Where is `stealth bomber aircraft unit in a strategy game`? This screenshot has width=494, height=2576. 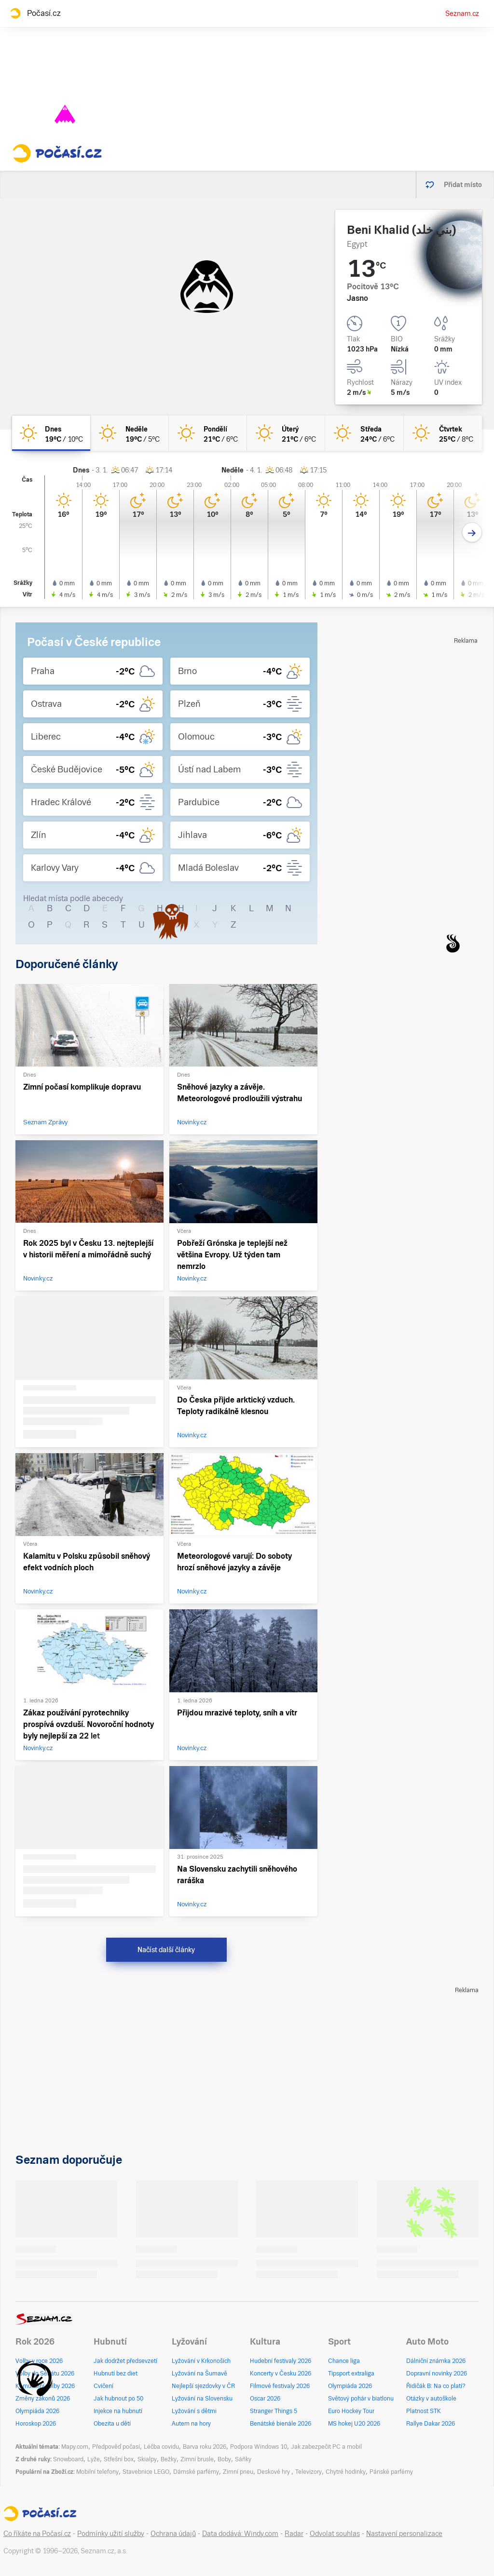 stealth bomber aircraft unit in a strategy game is located at coordinates (65, 114).